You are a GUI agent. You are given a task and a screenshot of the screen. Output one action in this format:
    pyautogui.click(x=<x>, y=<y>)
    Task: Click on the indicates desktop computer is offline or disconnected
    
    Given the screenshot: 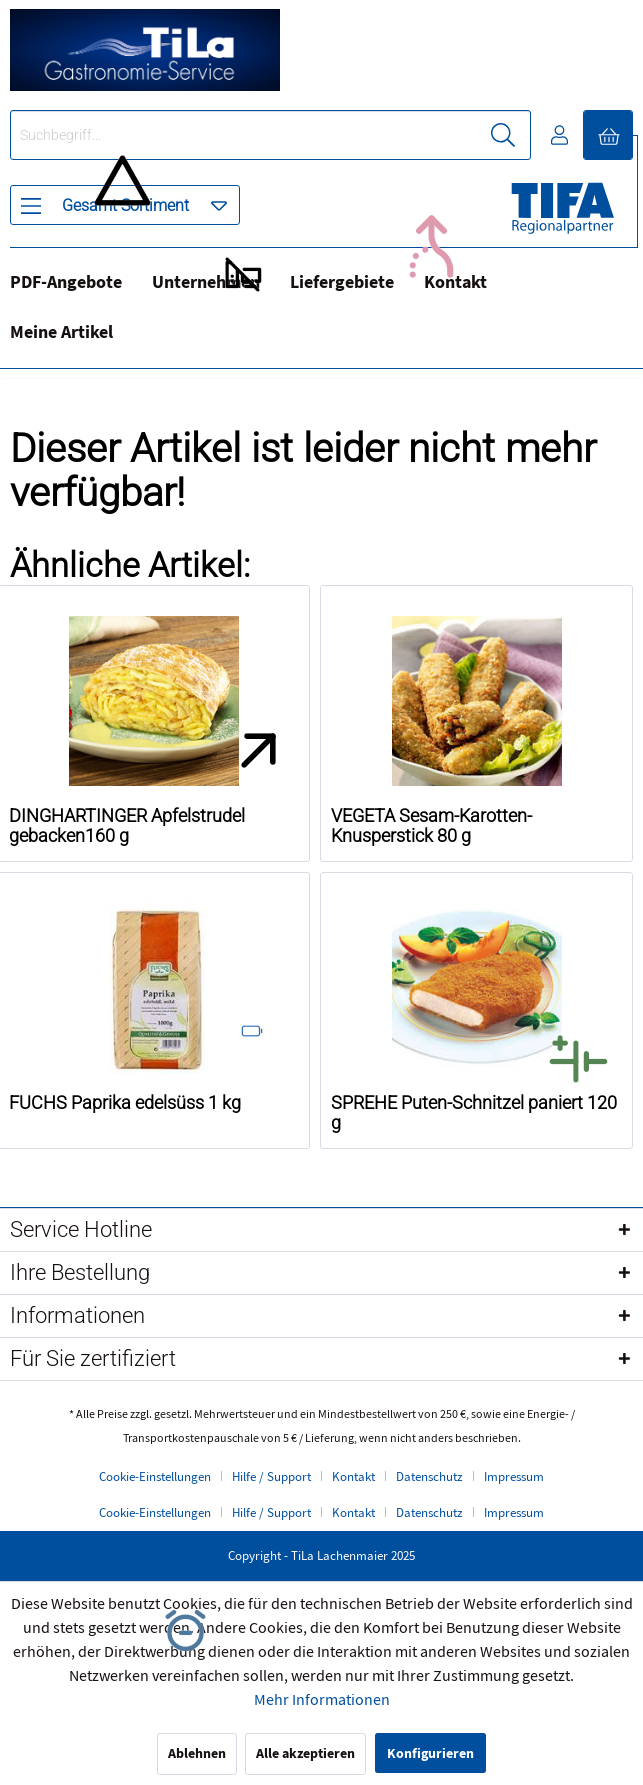 What is the action you would take?
    pyautogui.click(x=242, y=274)
    